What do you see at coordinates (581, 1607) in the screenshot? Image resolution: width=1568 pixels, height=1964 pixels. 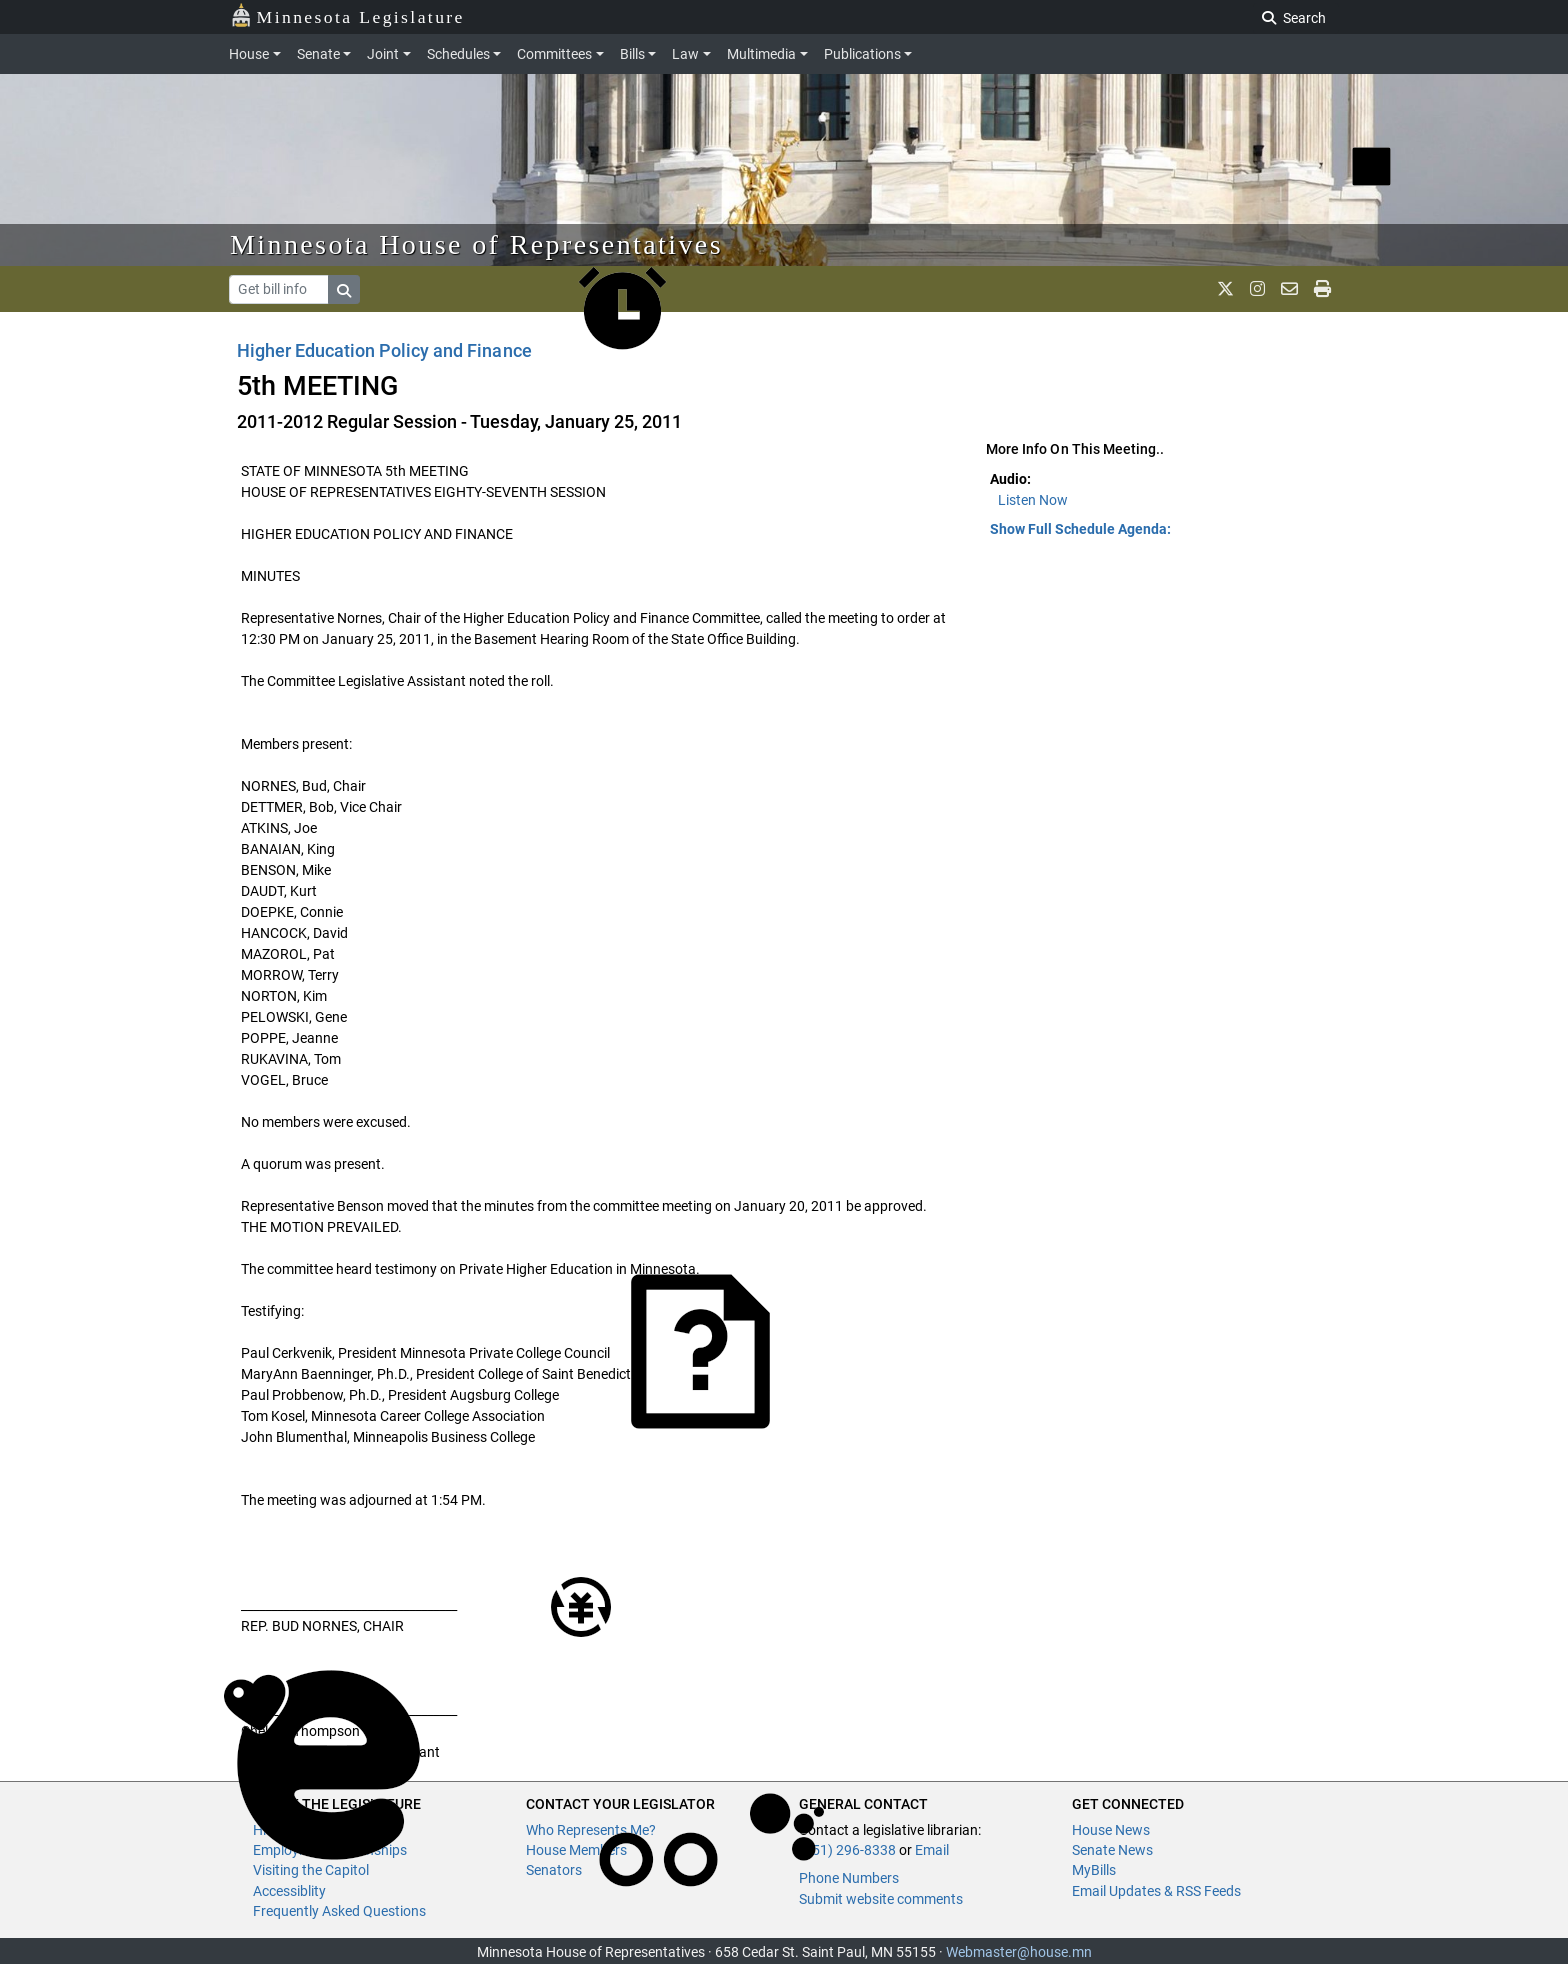 I see `convert currency to Chinese yuan` at bounding box center [581, 1607].